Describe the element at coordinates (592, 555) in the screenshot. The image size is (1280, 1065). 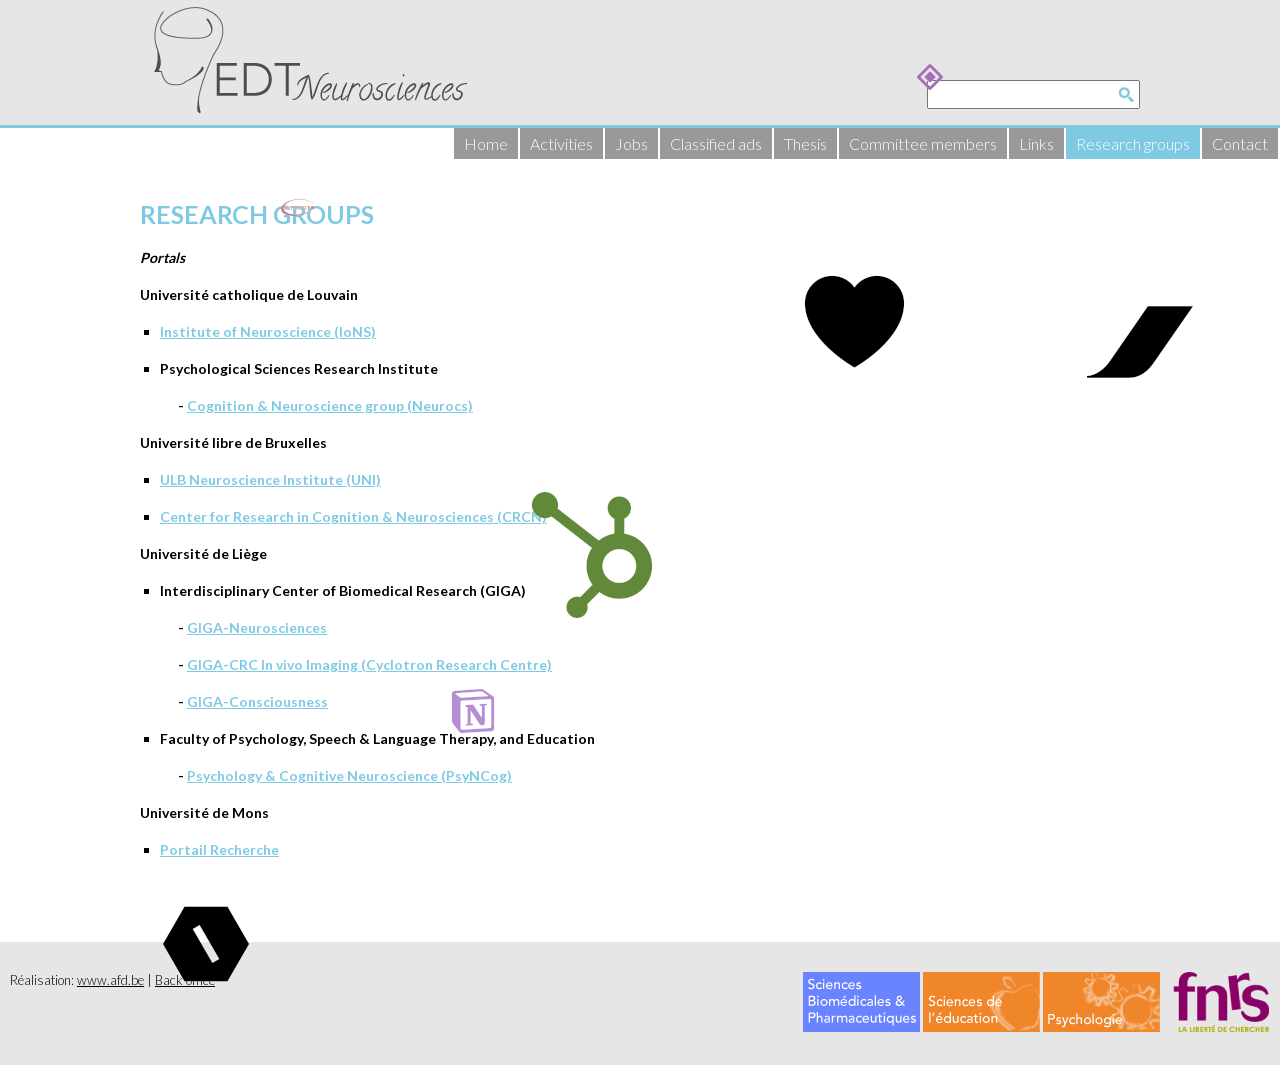
I see `open HubSpot CRM platform` at that location.